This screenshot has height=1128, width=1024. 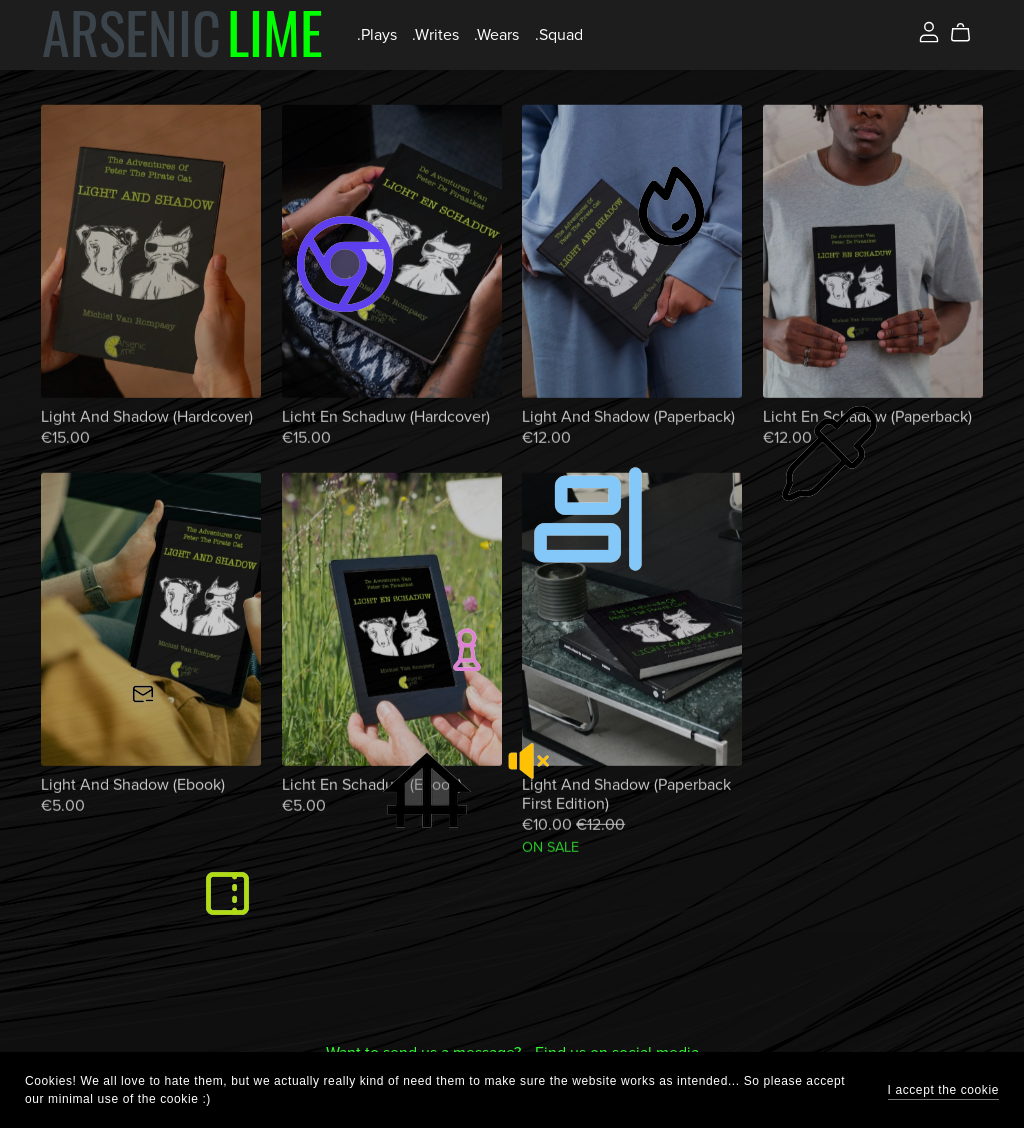 What do you see at coordinates (143, 694) in the screenshot?
I see `remove an email from your inbox` at bounding box center [143, 694].